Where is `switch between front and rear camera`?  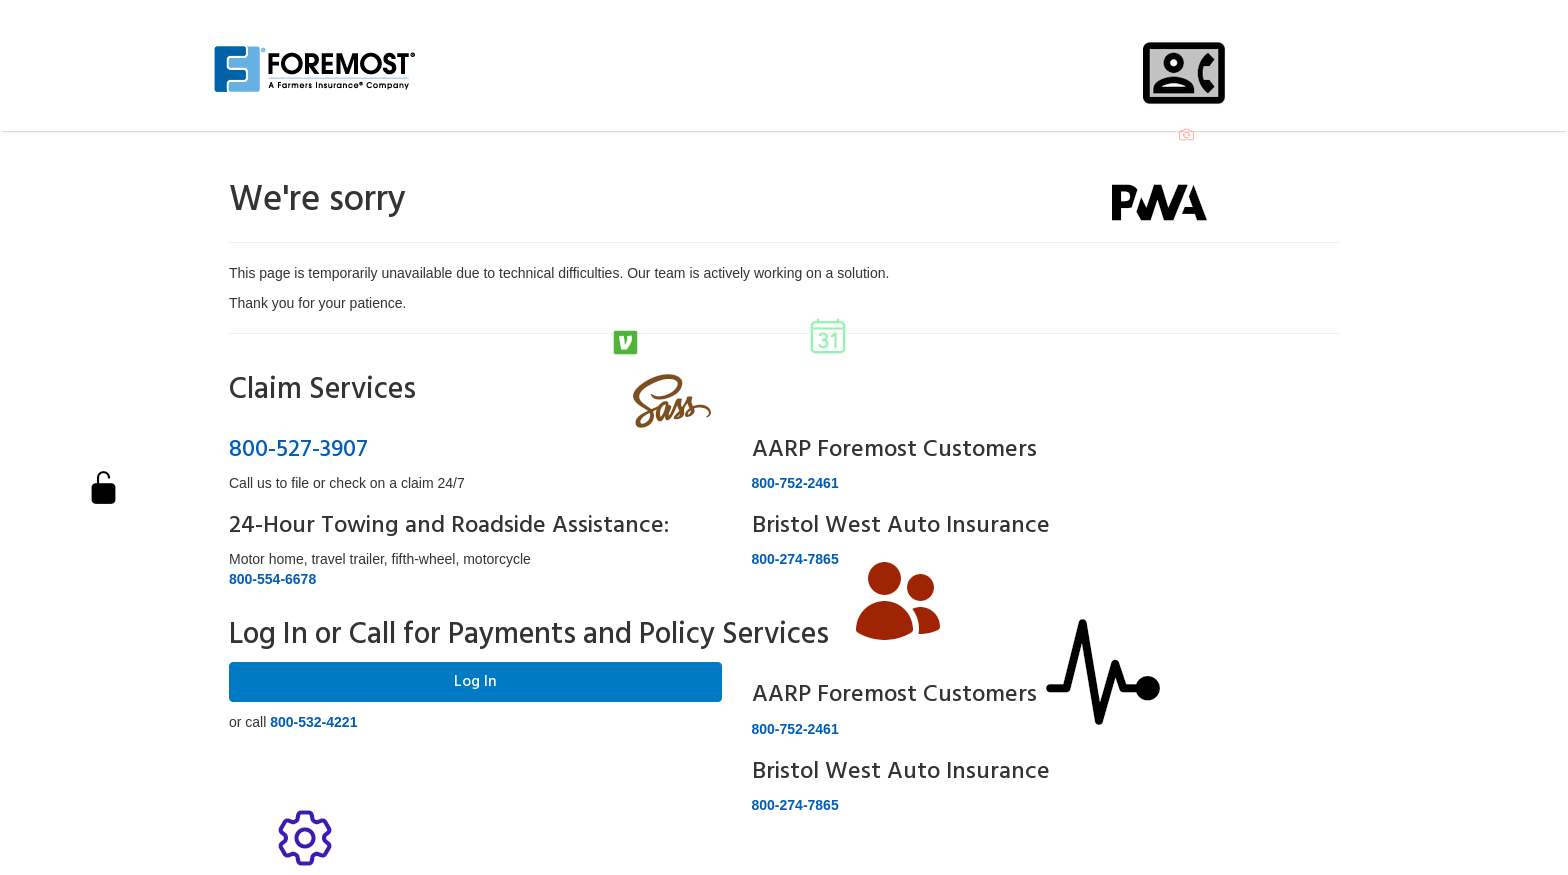 switch between front and rear camera is located at coordinates (1186, 134).